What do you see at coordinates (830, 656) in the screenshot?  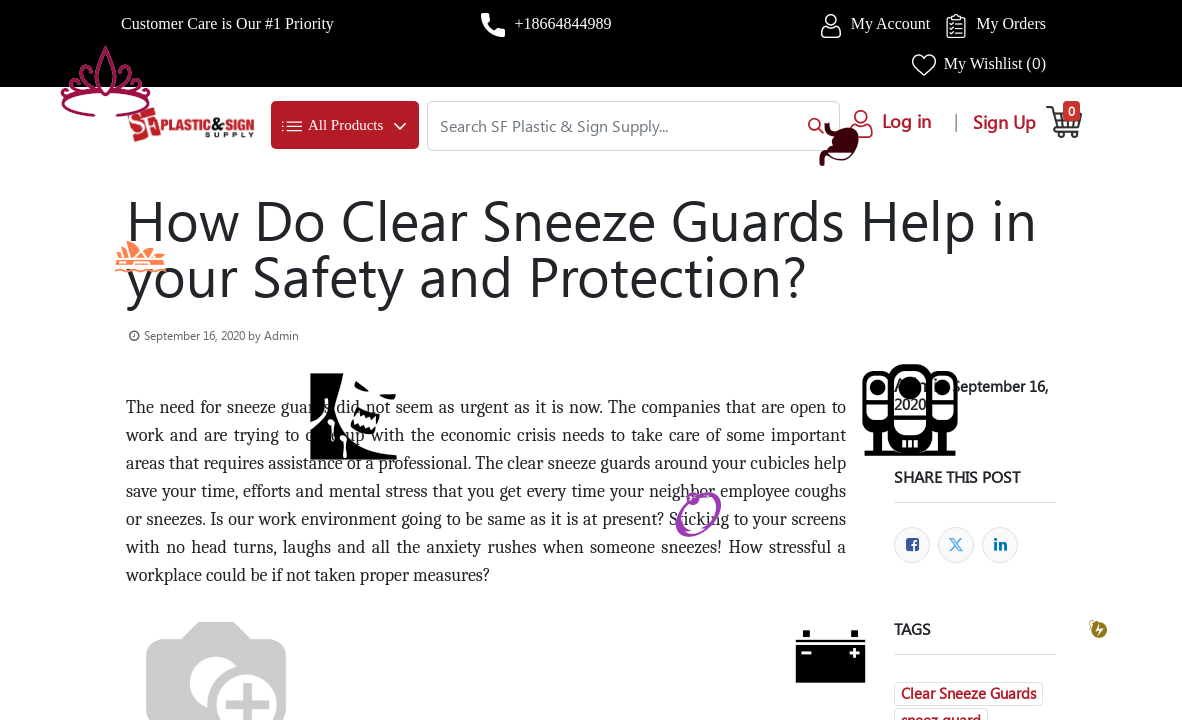 I see `view vehicle battery status` at bounding box center [830, 656].